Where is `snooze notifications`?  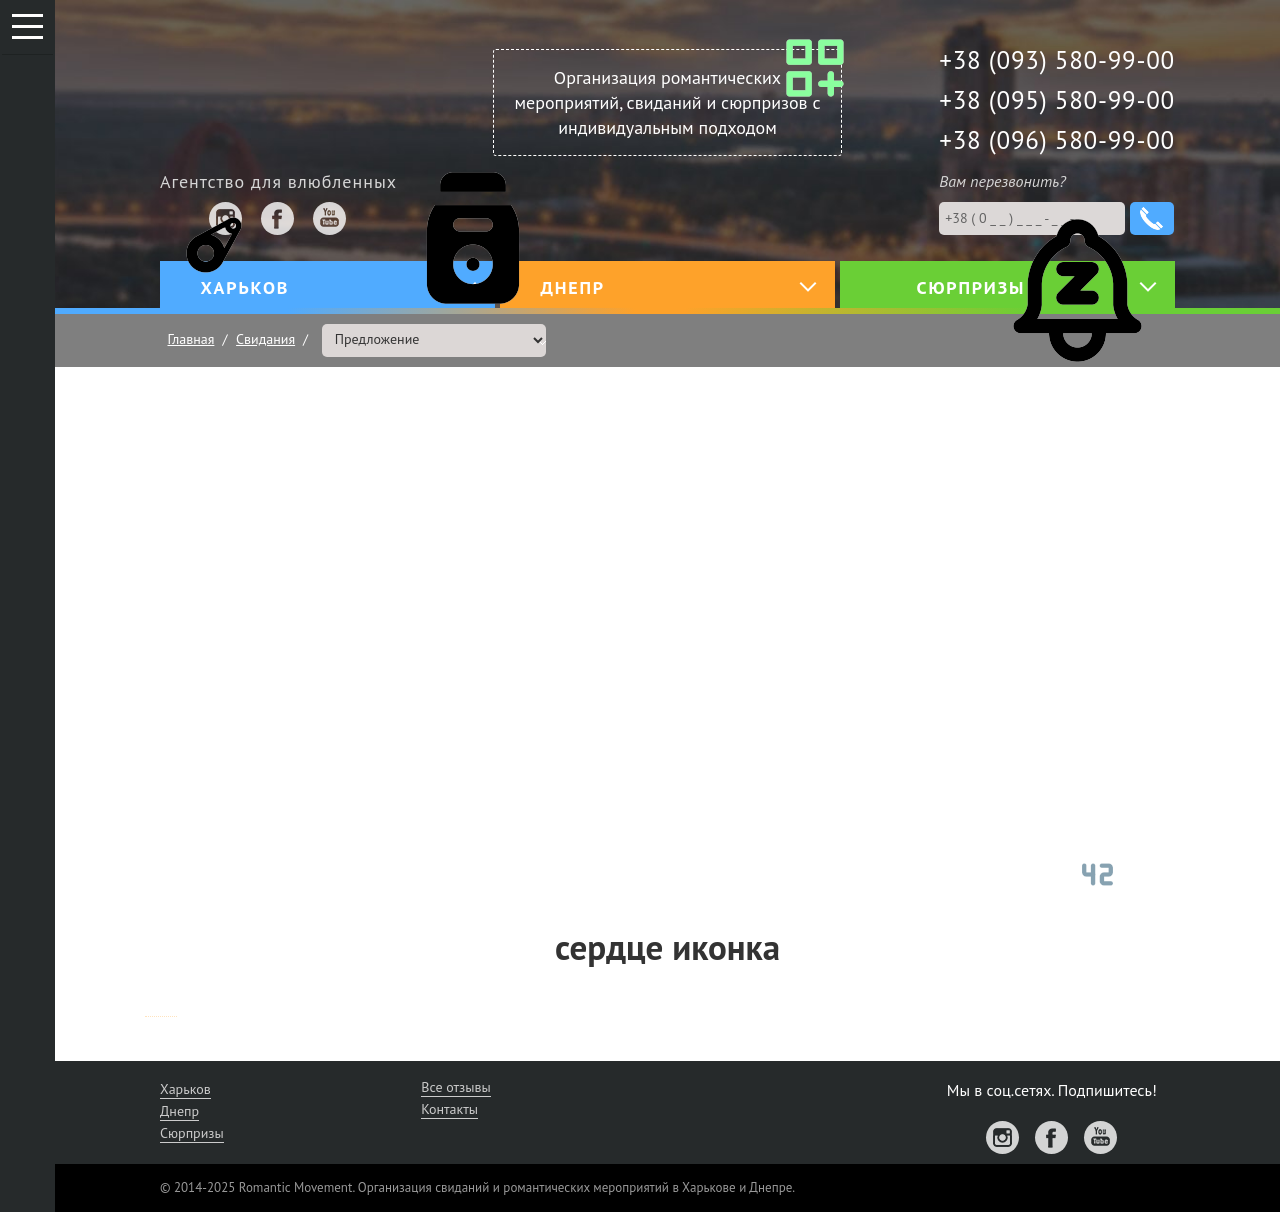 snooze notifications is located at coordinates (1077, 290).